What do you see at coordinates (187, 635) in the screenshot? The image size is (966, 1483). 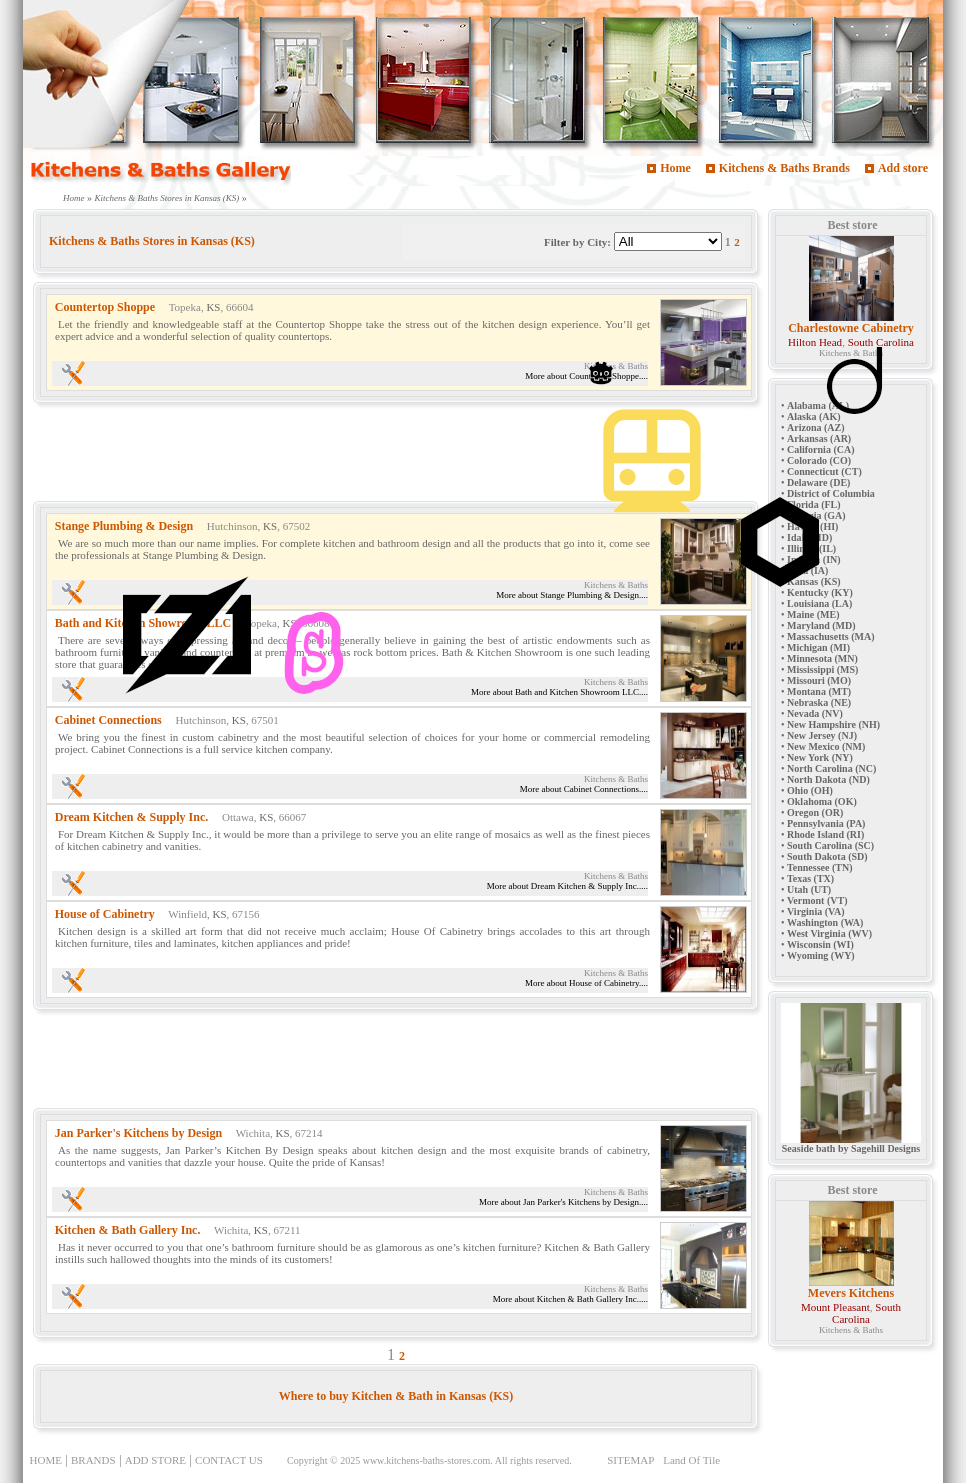 I see `zig programming language logo` at bounding box center [187, 635].